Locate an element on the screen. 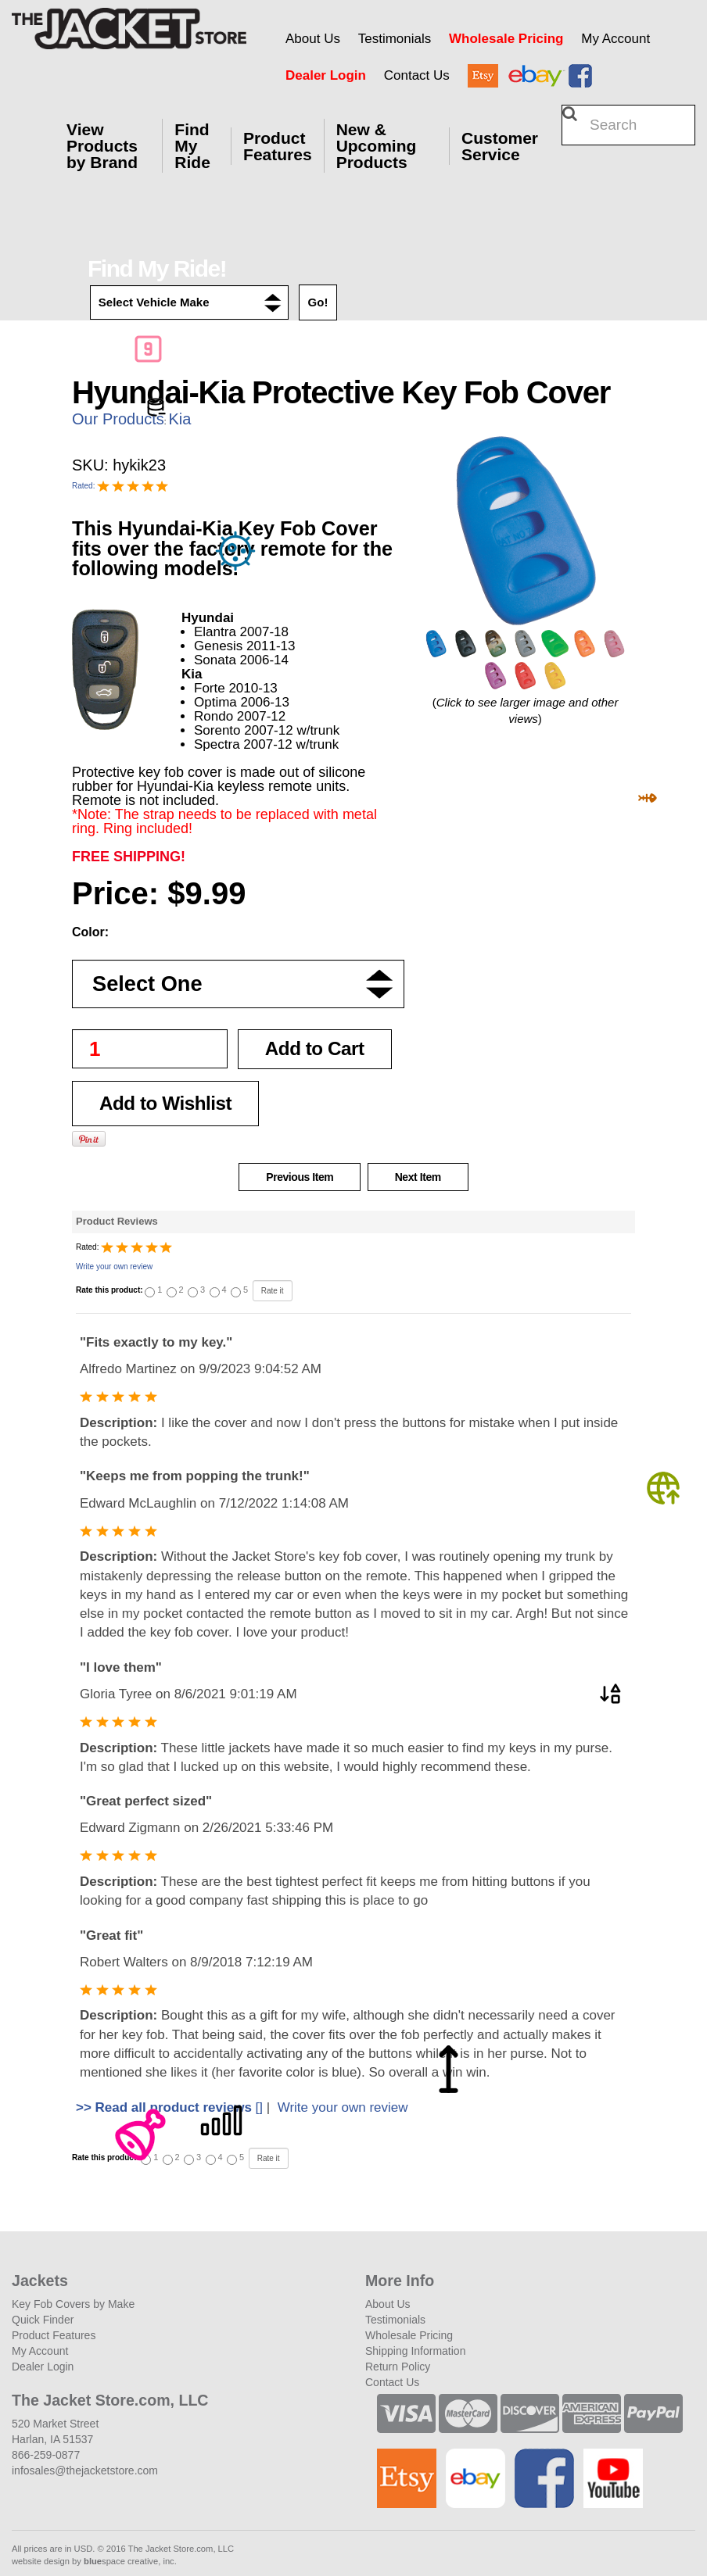  select or navigate to item number 9 is located at coordinates (148, 349).